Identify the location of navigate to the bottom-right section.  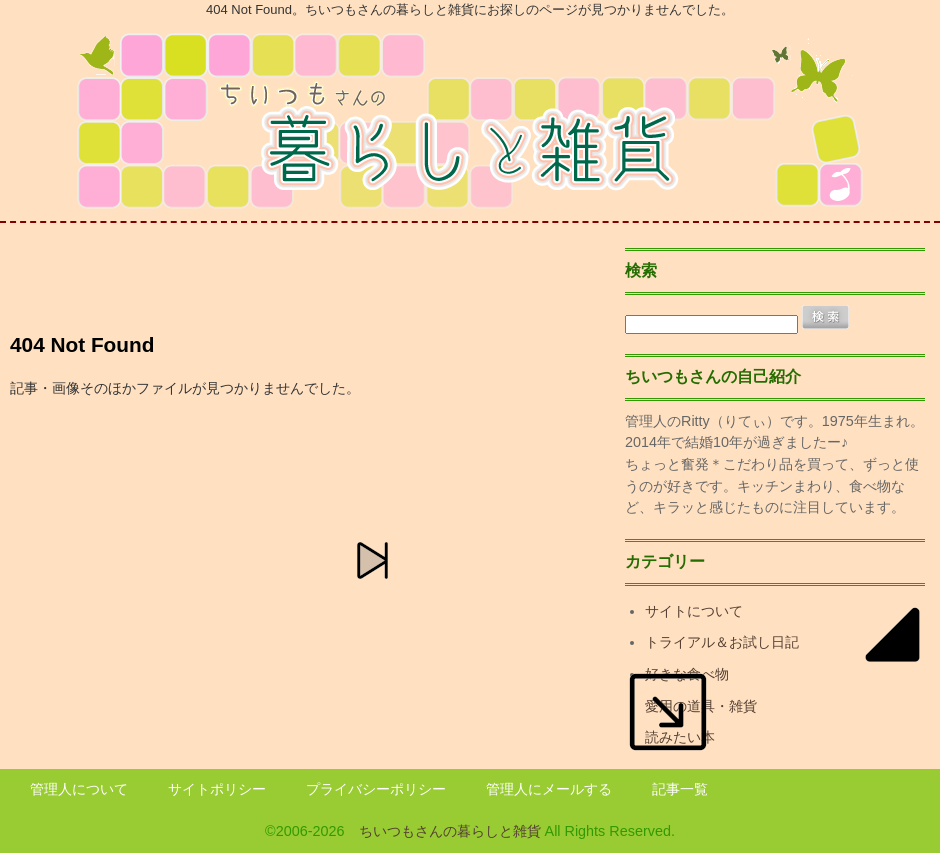
(668, 712).